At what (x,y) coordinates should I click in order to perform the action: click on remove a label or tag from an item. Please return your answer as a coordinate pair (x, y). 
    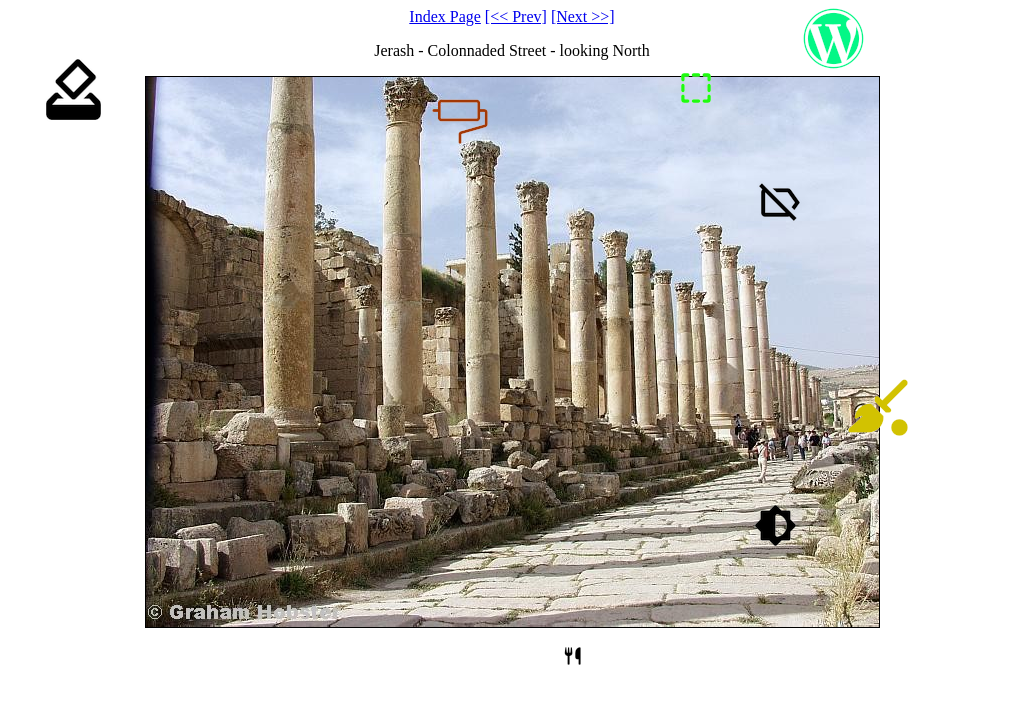
    Looking at the image, I should click on (779, 202).